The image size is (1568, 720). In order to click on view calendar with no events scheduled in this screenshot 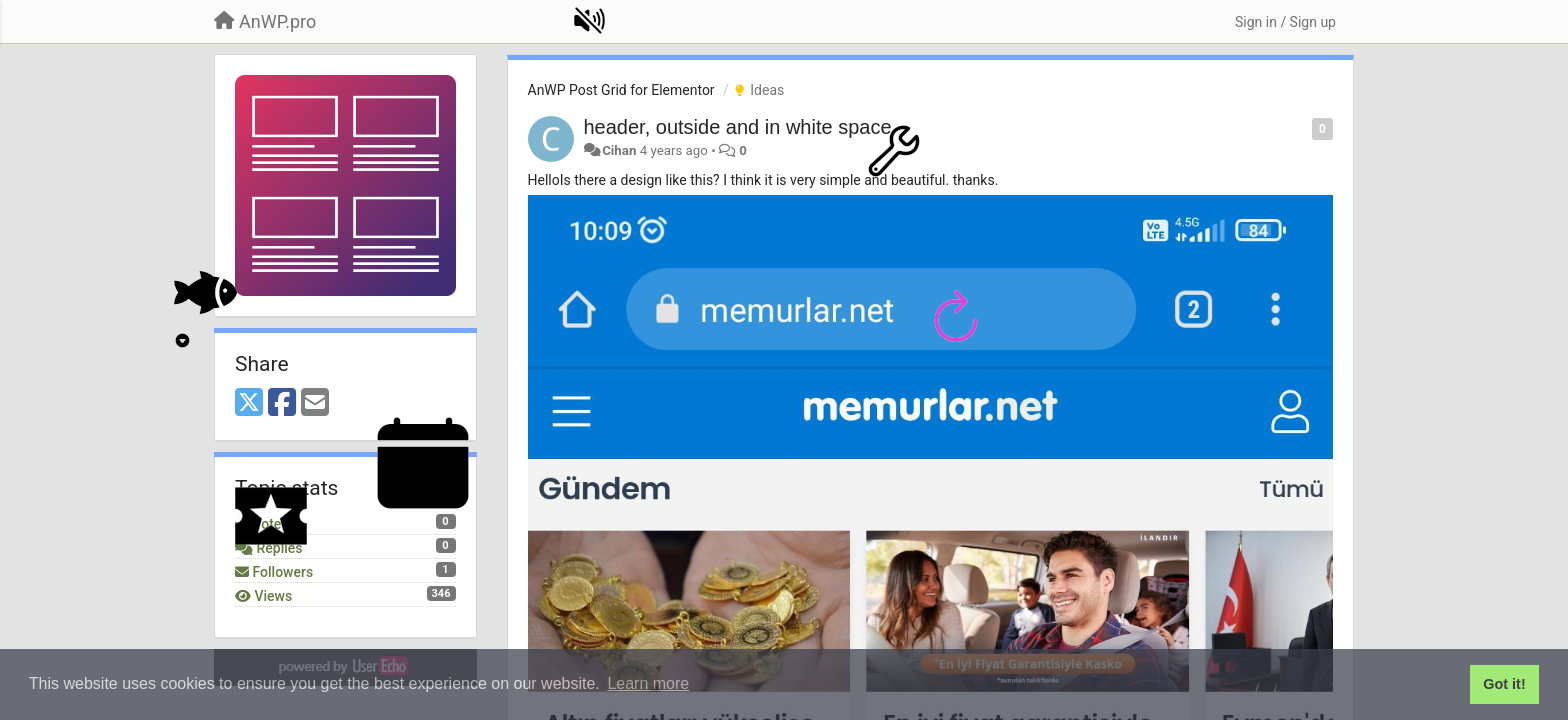, I will do `click(423, 463)`.